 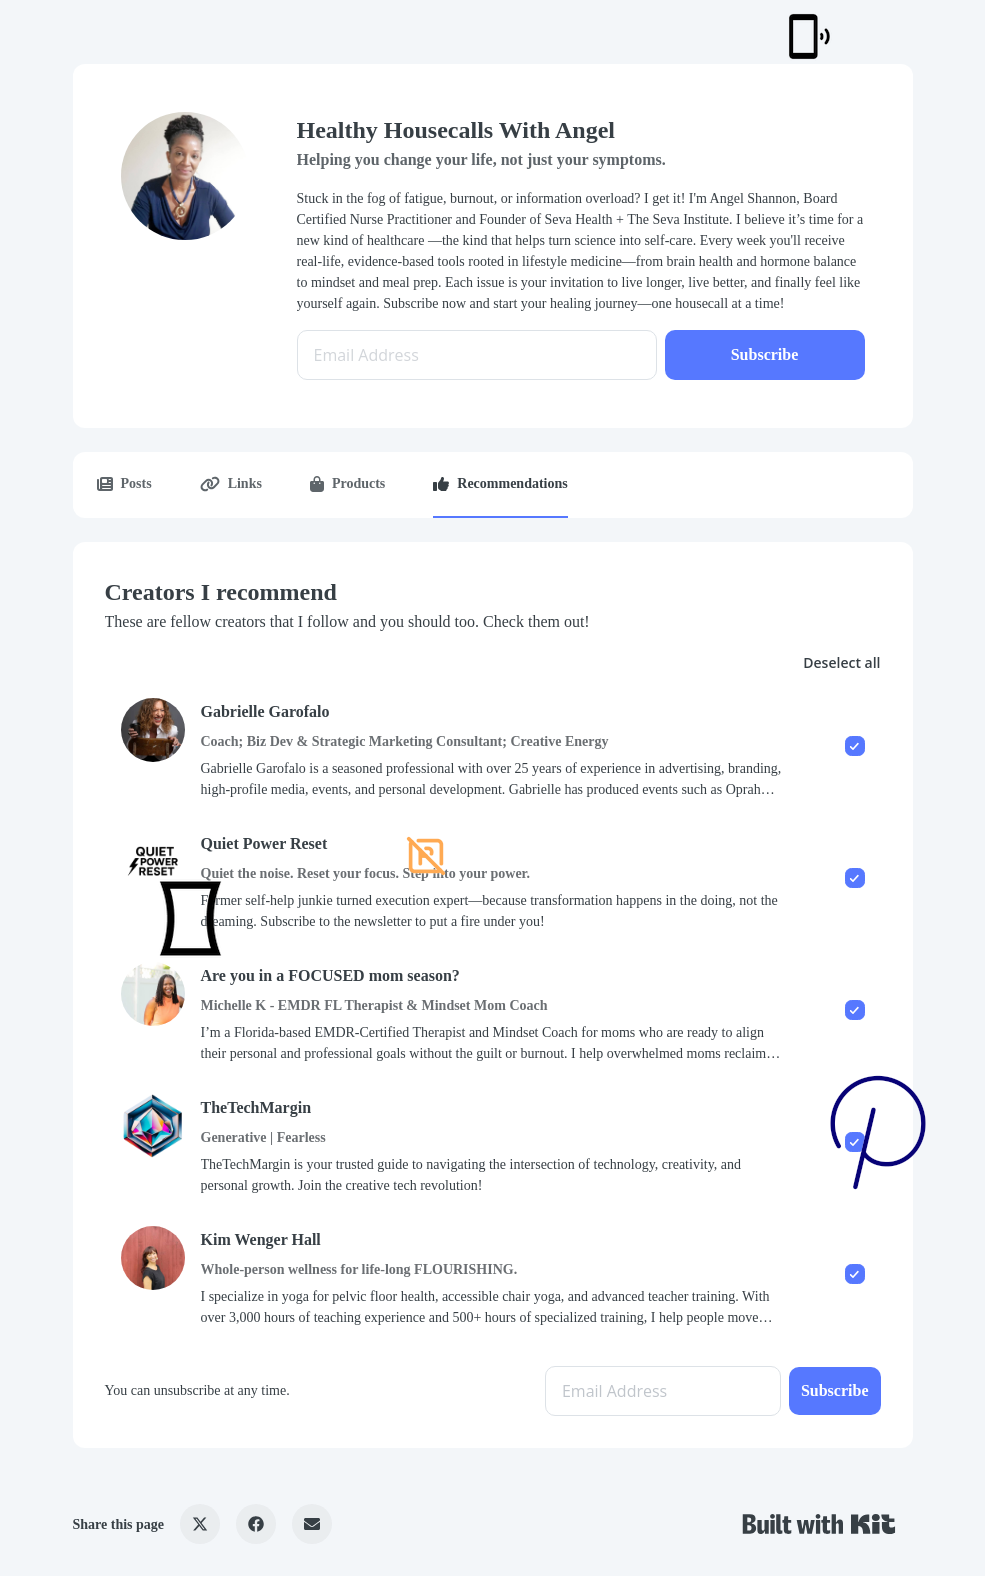 I want to click on no parking available, so click(x=426, y=856).